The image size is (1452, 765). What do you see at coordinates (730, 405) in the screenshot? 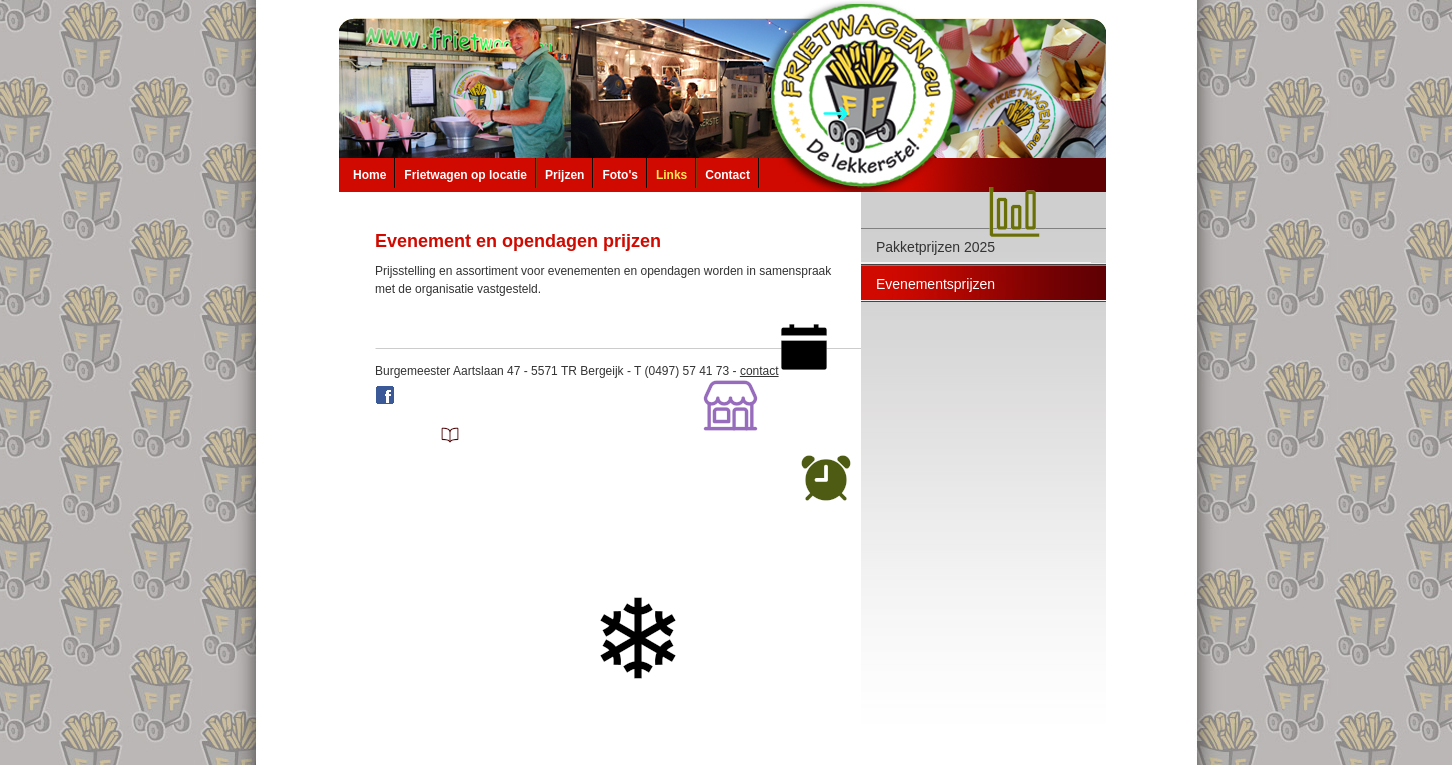
I see `browse or access the store` at bounding box center [730, 405].